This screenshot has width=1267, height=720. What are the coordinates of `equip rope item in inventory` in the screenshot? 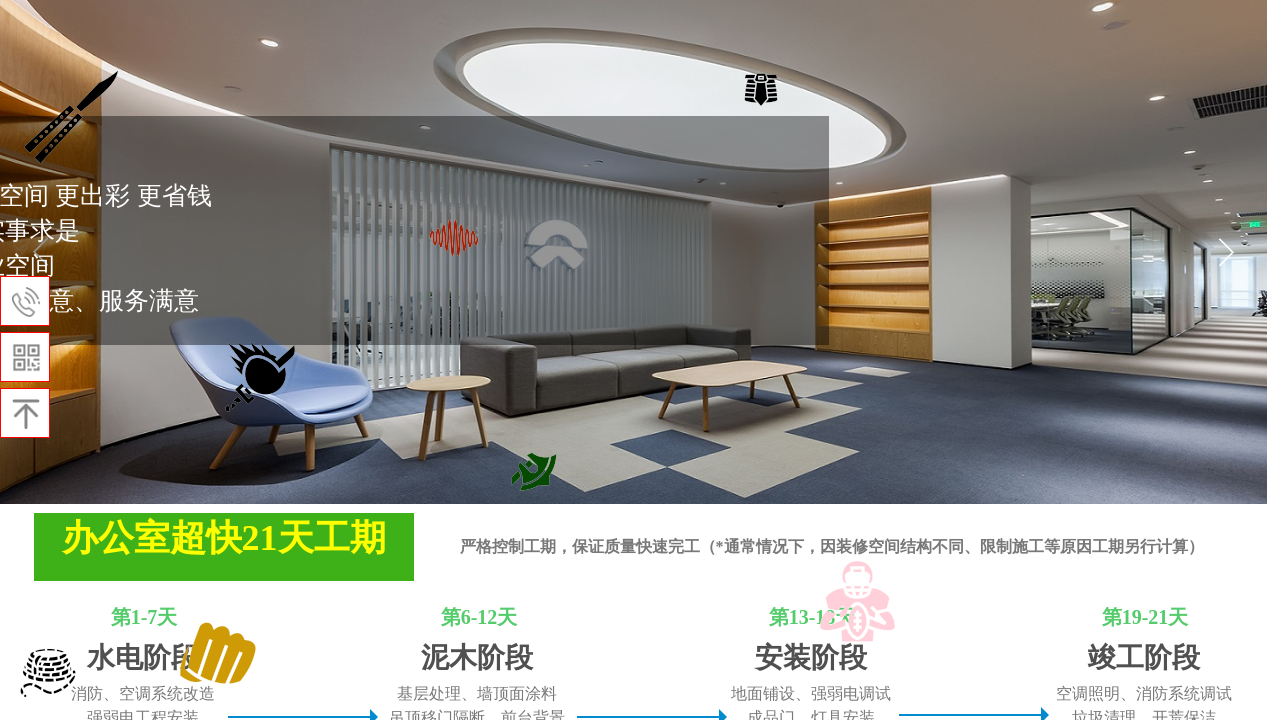 It's located at (48, 673).